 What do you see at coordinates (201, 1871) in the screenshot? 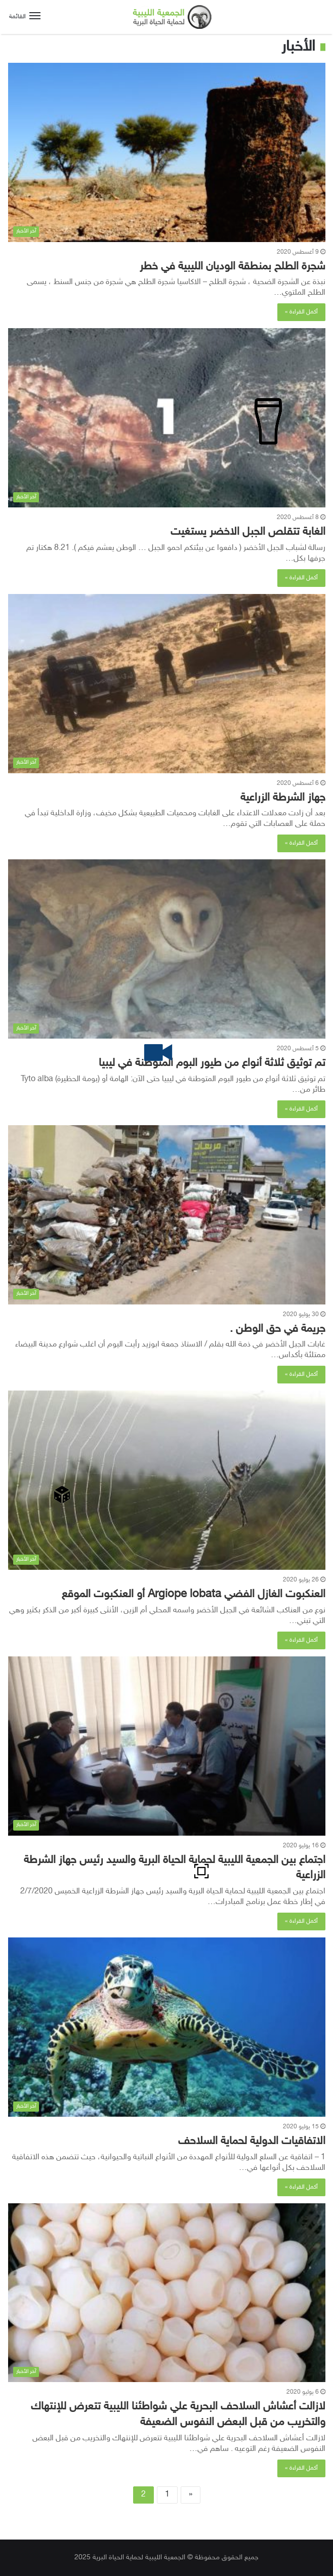
I see `scan a QR code or barcode` at bounding box center [201, 1871].